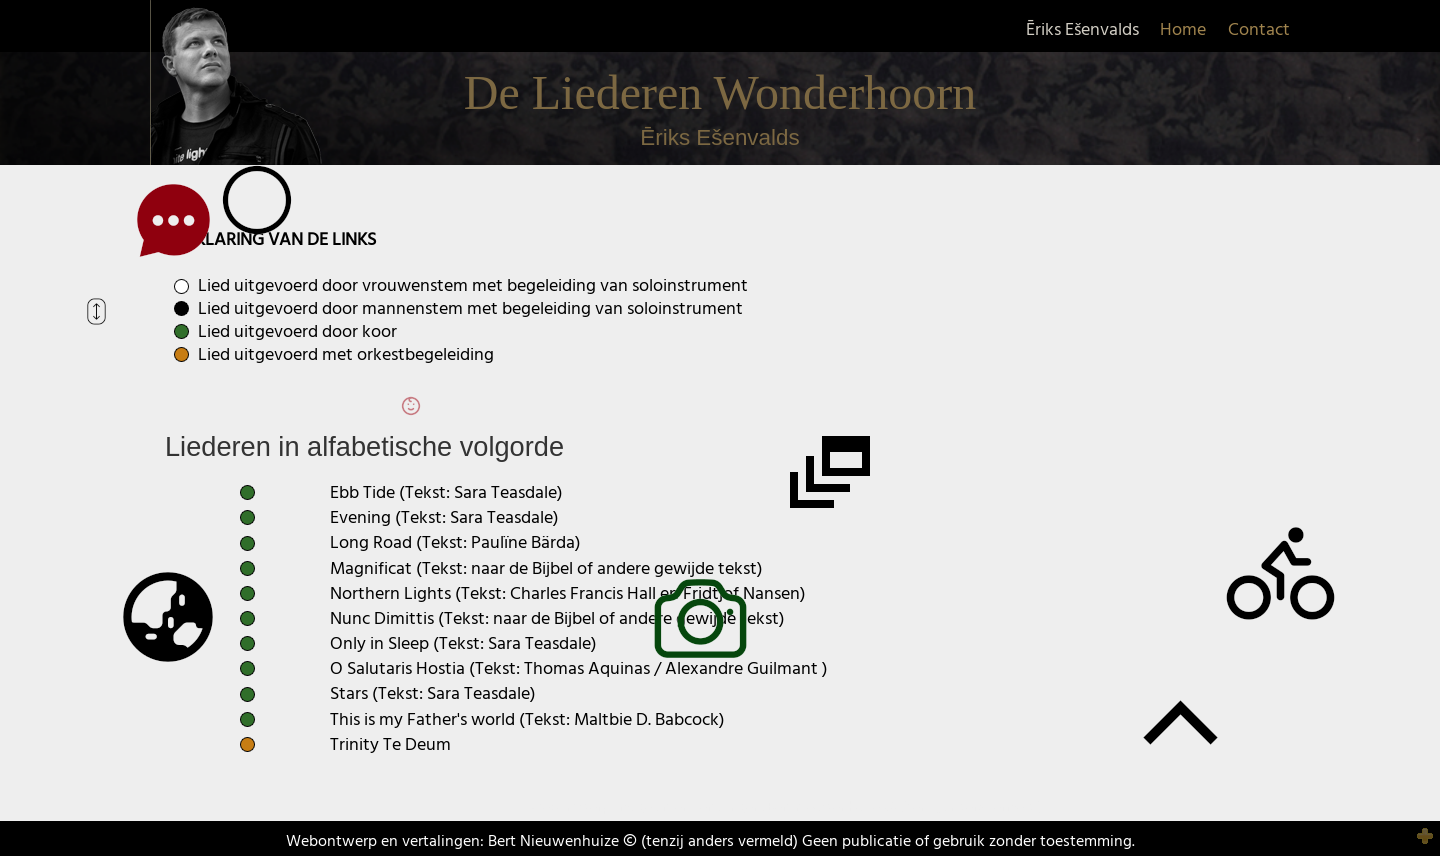  I want to click on open chat or messaging, so click(173, 220).